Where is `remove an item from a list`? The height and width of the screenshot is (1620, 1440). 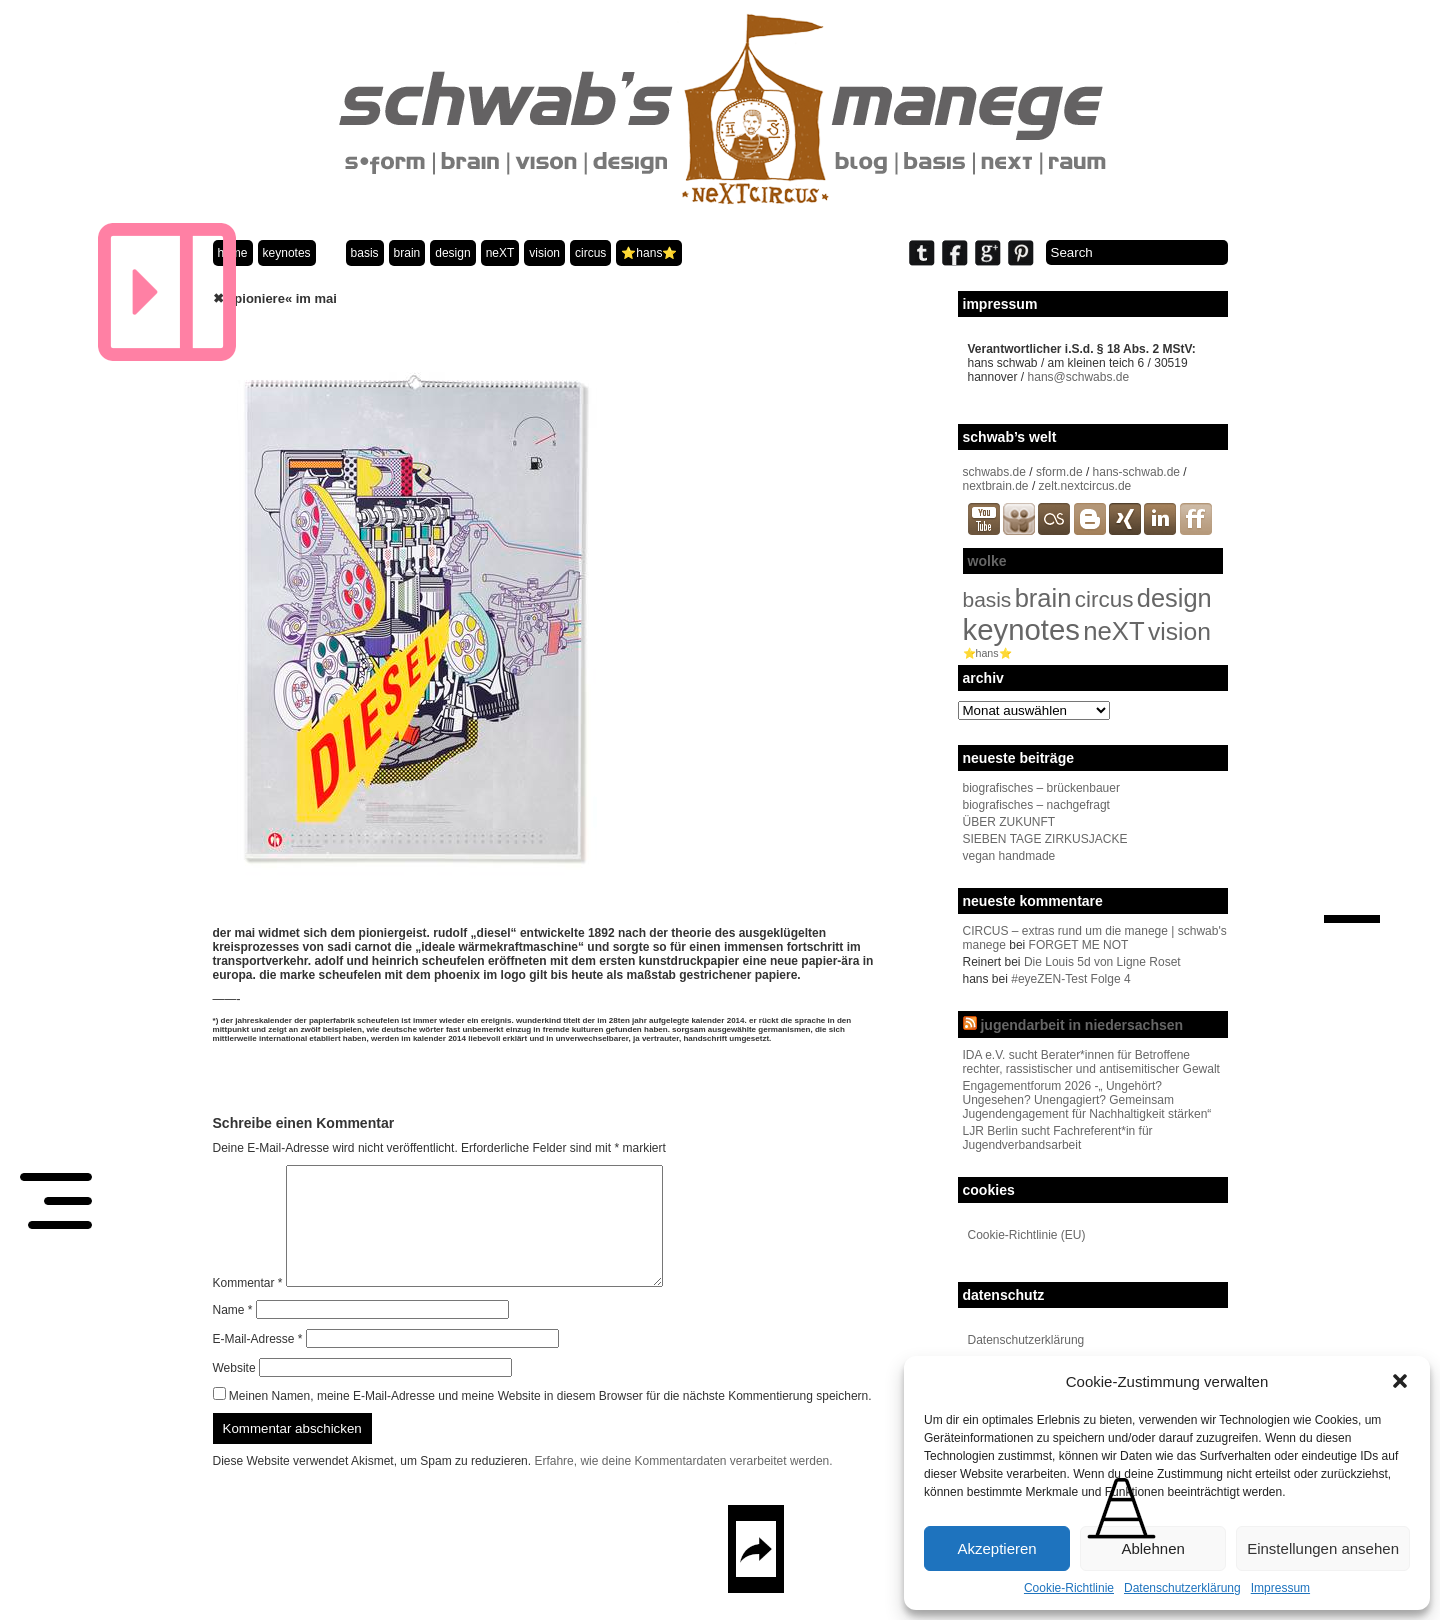
remove an item from a list is located at coordinates (1352, 919).